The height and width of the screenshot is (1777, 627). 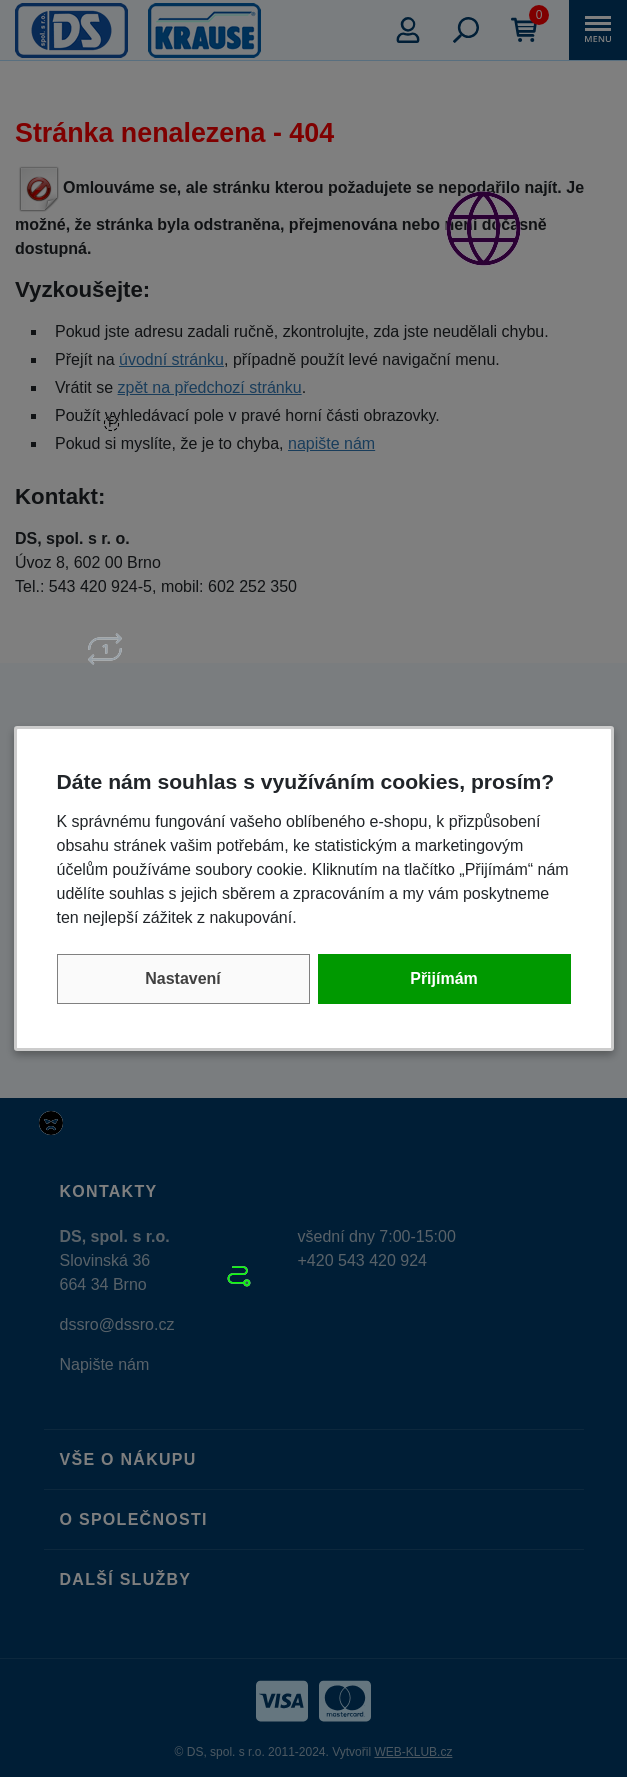 I want to click on access global or international settings, so click(x=483, y=228).